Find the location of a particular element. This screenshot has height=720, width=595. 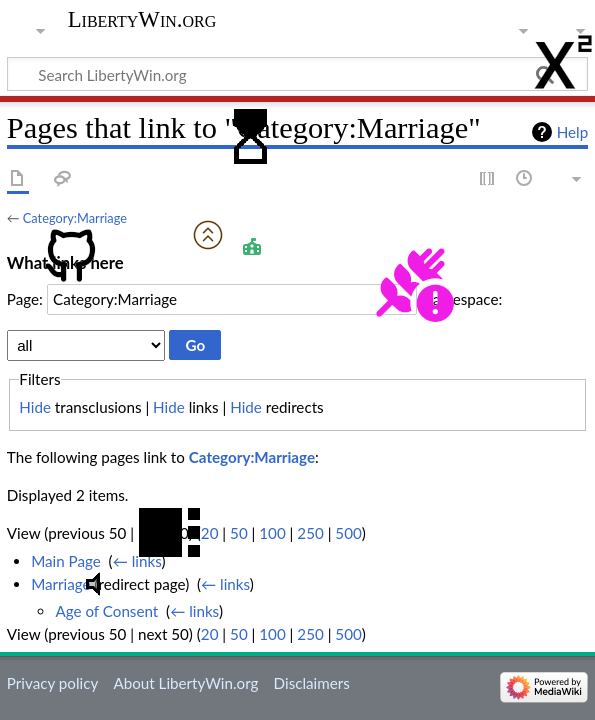

indicates time remaining or process in progress is located at coordinates (250, 136).